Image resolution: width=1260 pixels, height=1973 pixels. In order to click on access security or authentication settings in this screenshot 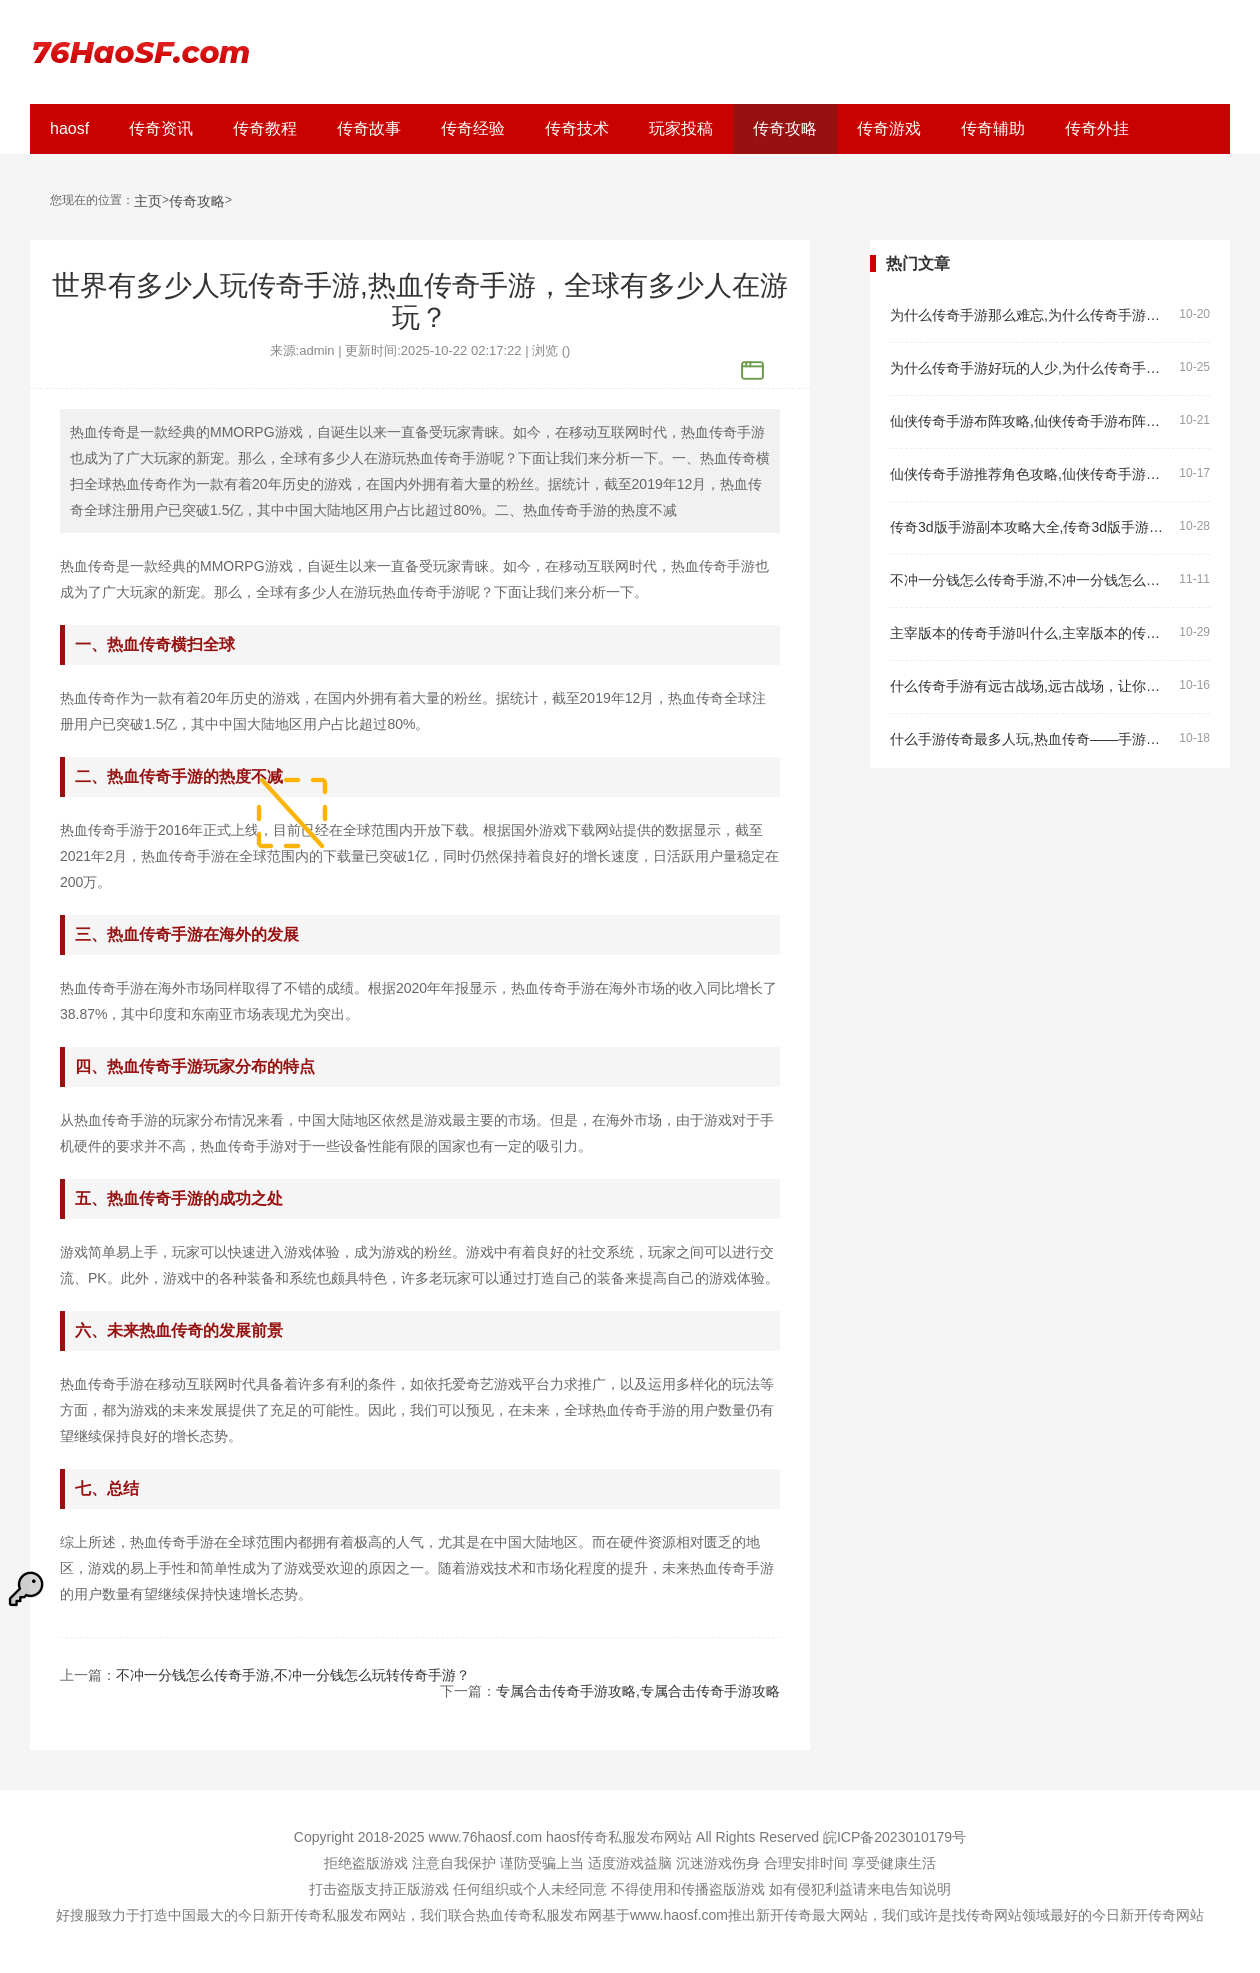, I will do `click(25, 1589)`.